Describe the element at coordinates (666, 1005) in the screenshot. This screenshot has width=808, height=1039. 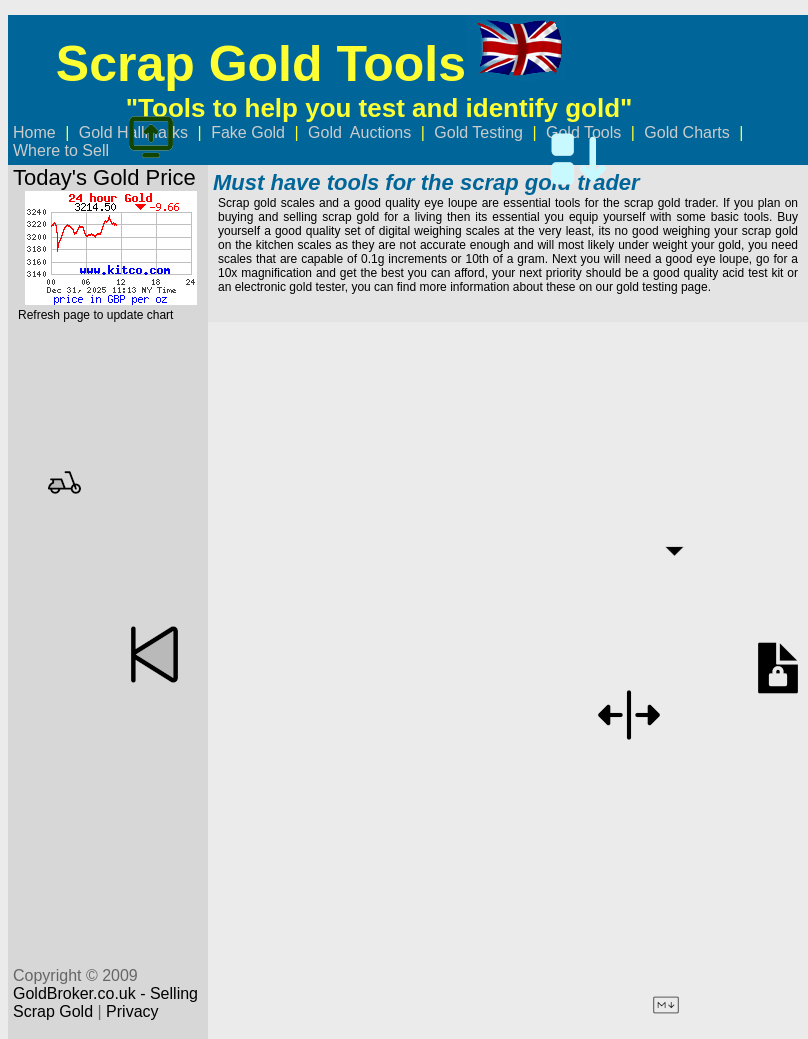
I see `indicates markdown formatting is supported` at that location.